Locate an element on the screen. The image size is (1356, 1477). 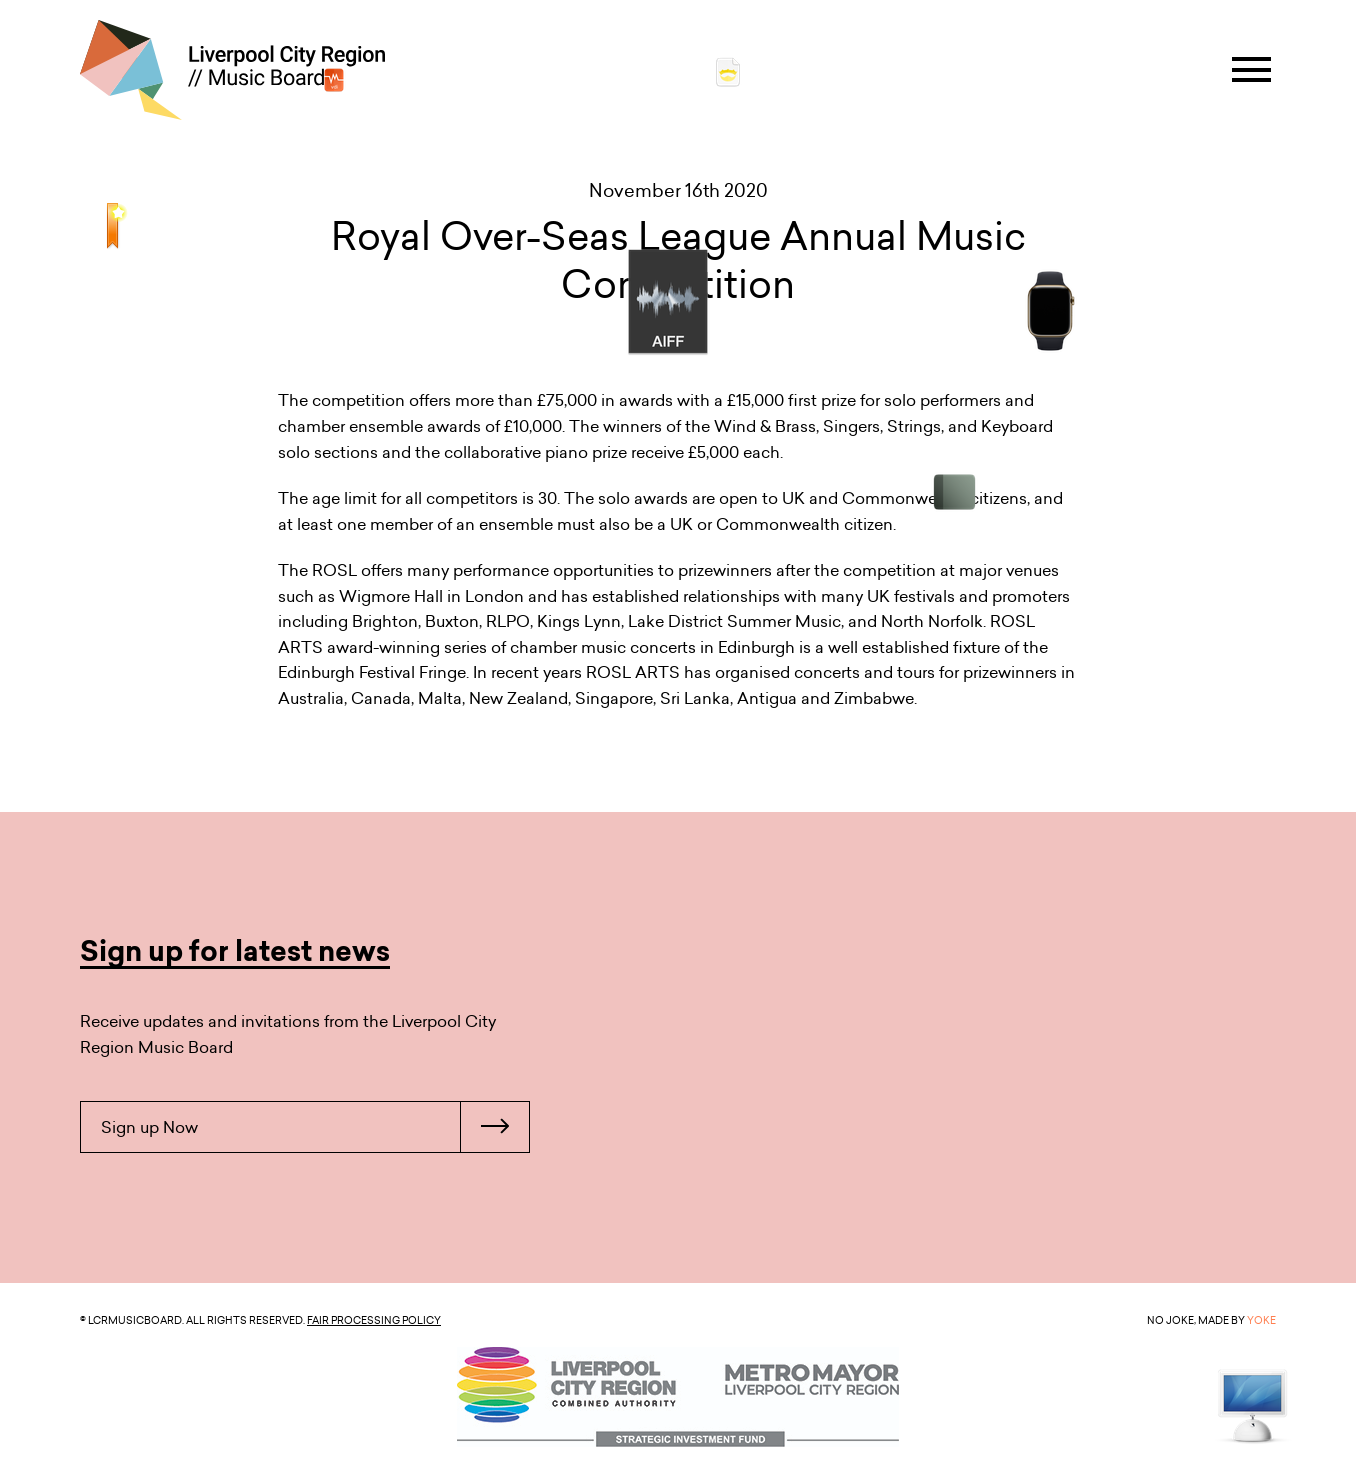
virtualbox virtual disk image file is located at coordinates (334, 80).